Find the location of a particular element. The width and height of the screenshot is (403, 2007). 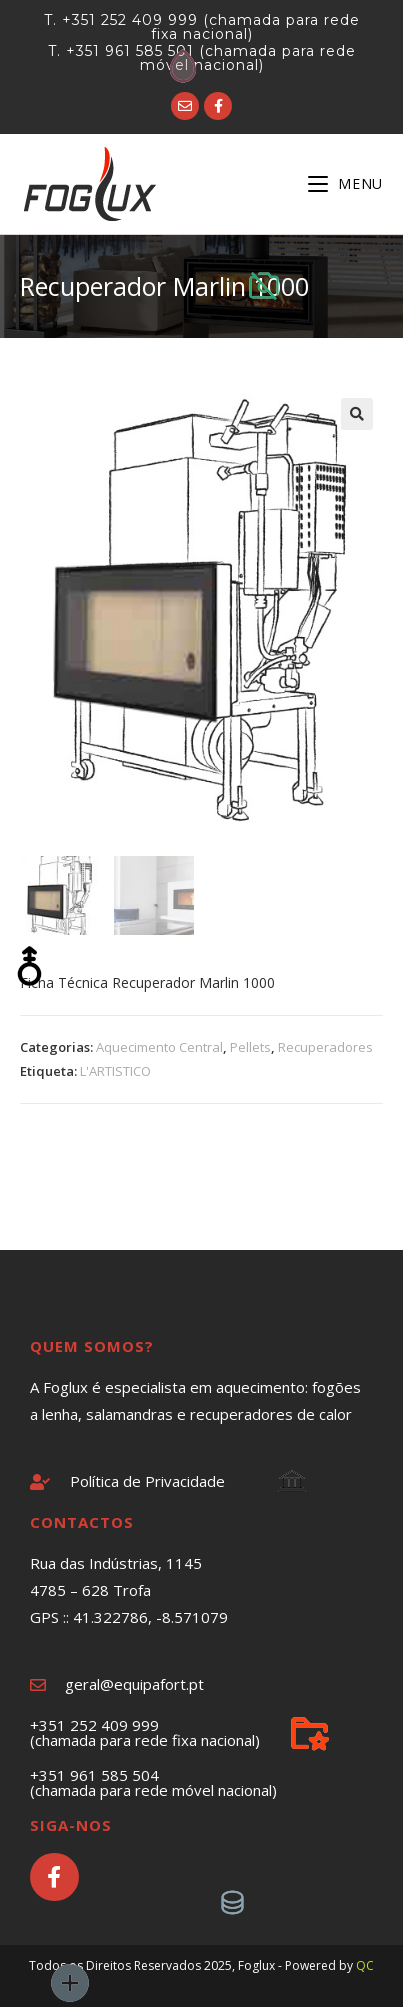

access database or data storage is located at coordinates (232, 1902).